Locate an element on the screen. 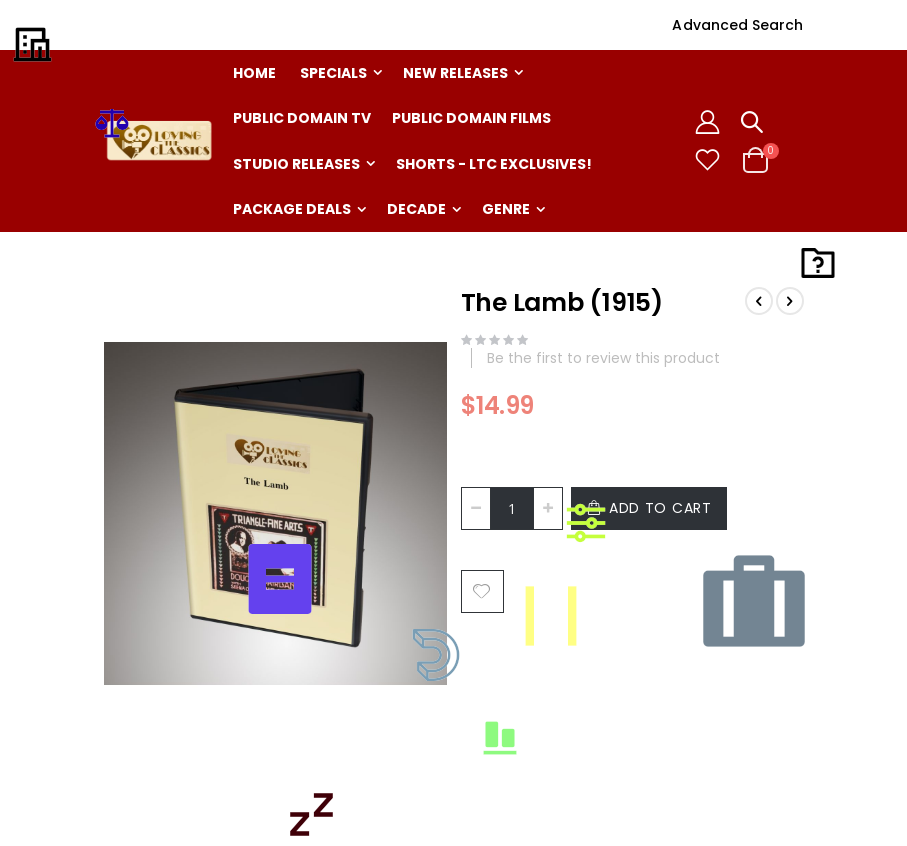 The image size is (907, 846). view invoice or billing details is located at coordinates (280, 579).